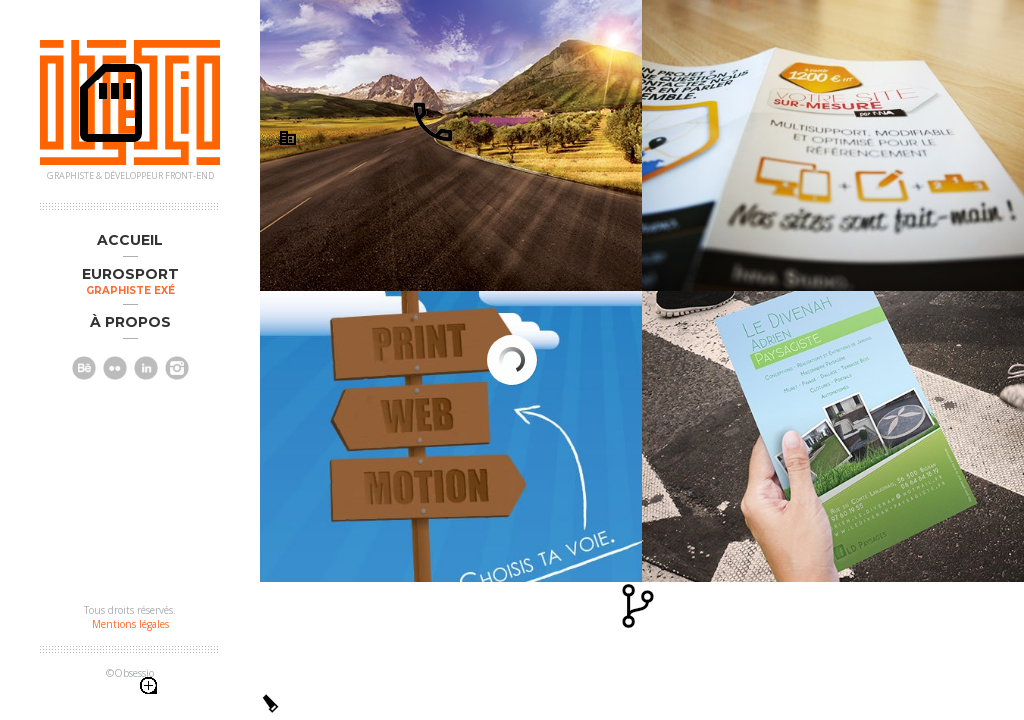 The width and height of the screenshot is (1024, 720). Describe the element at coordinates (433, 122) in the screenshot. I see `make a phone call` at that location.